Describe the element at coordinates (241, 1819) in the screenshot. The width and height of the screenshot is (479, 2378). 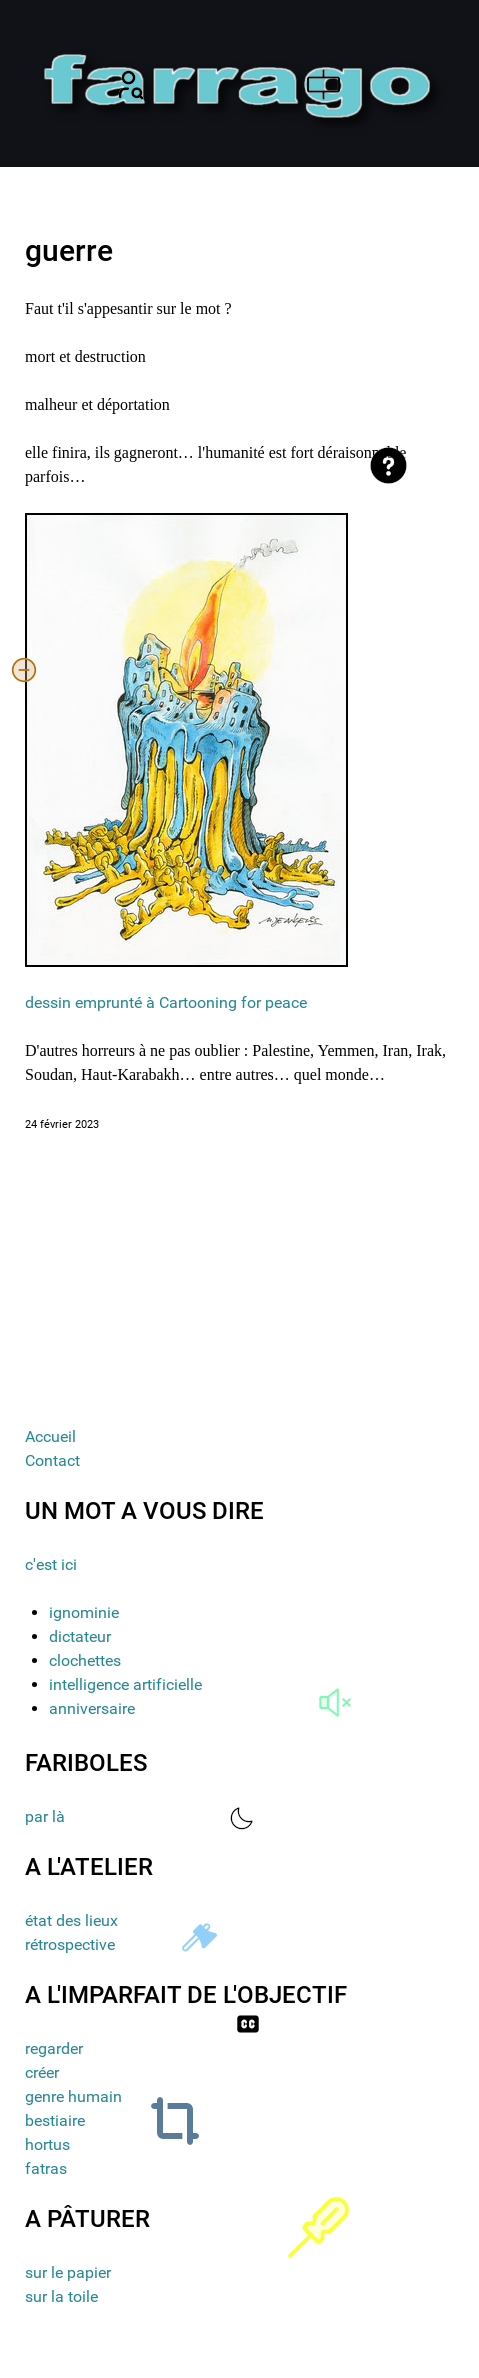
I see `toggle dark mode or night theme` at that location.